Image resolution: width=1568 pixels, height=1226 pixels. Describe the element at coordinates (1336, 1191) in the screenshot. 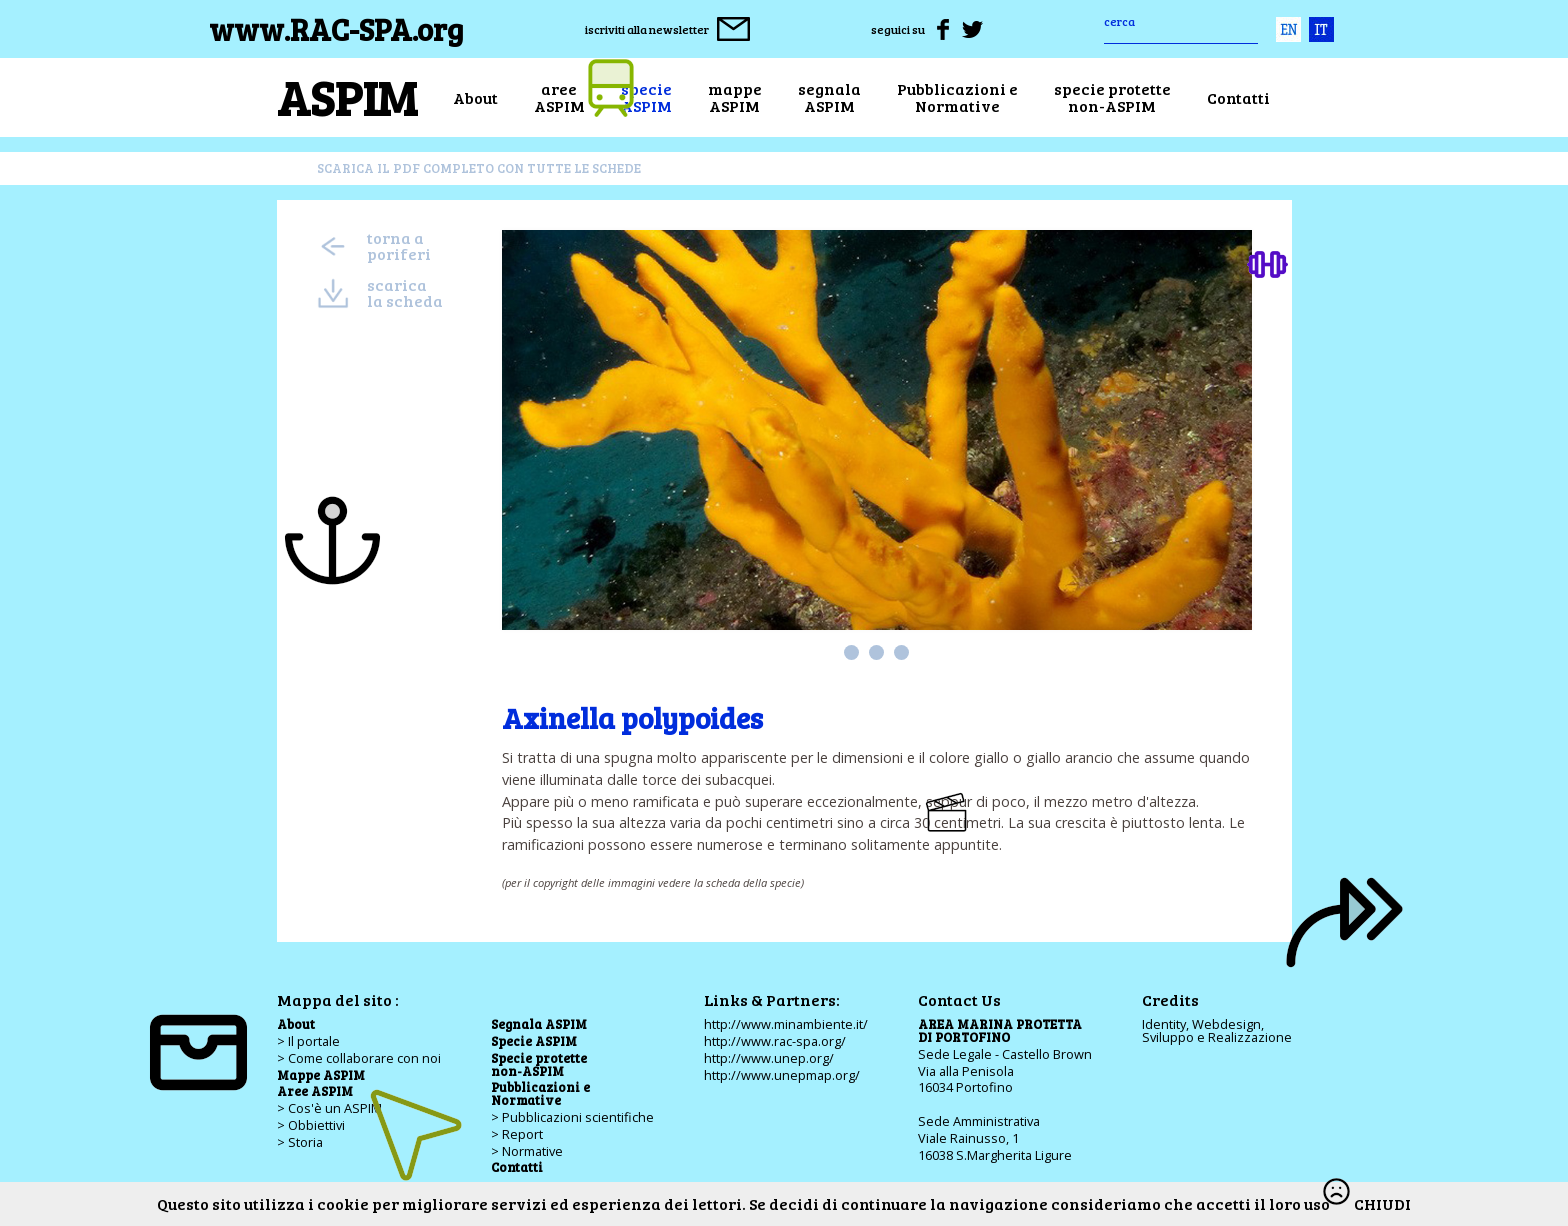

I see `submit negative feedback or rating` at that location.